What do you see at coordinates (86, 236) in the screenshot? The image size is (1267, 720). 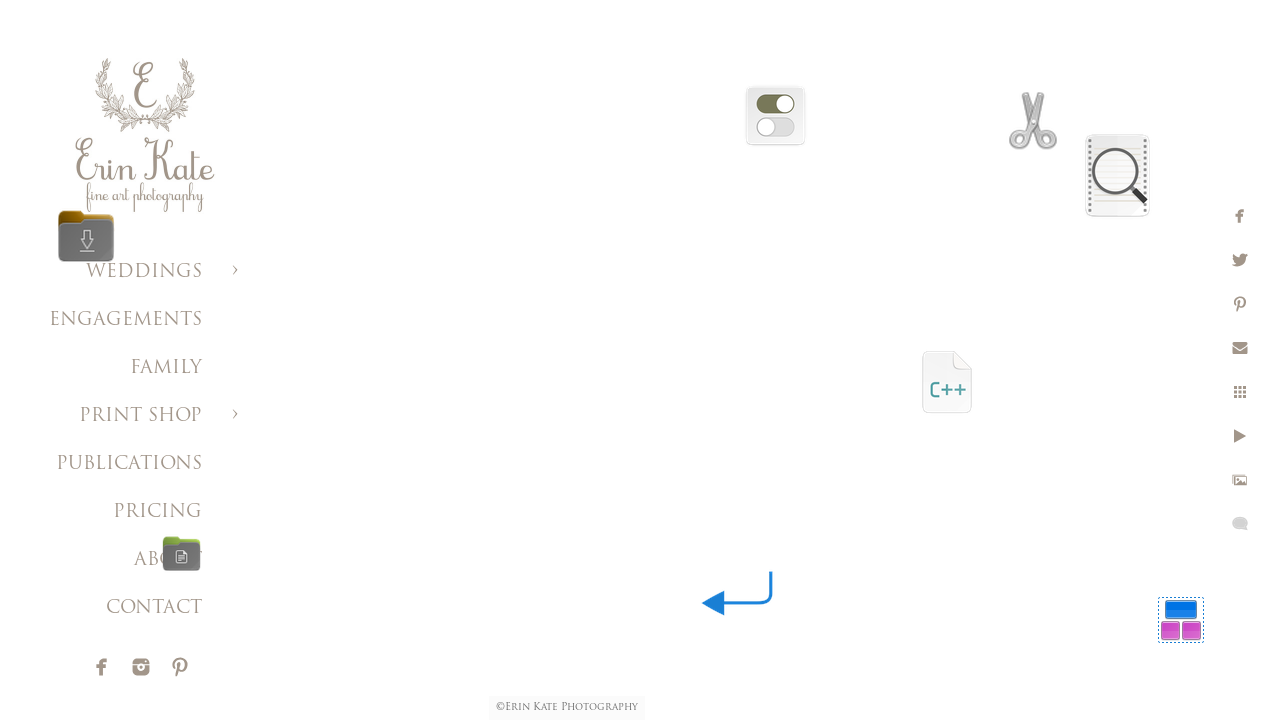 I see `open your downloads folder` at bounding box center [86, 236].